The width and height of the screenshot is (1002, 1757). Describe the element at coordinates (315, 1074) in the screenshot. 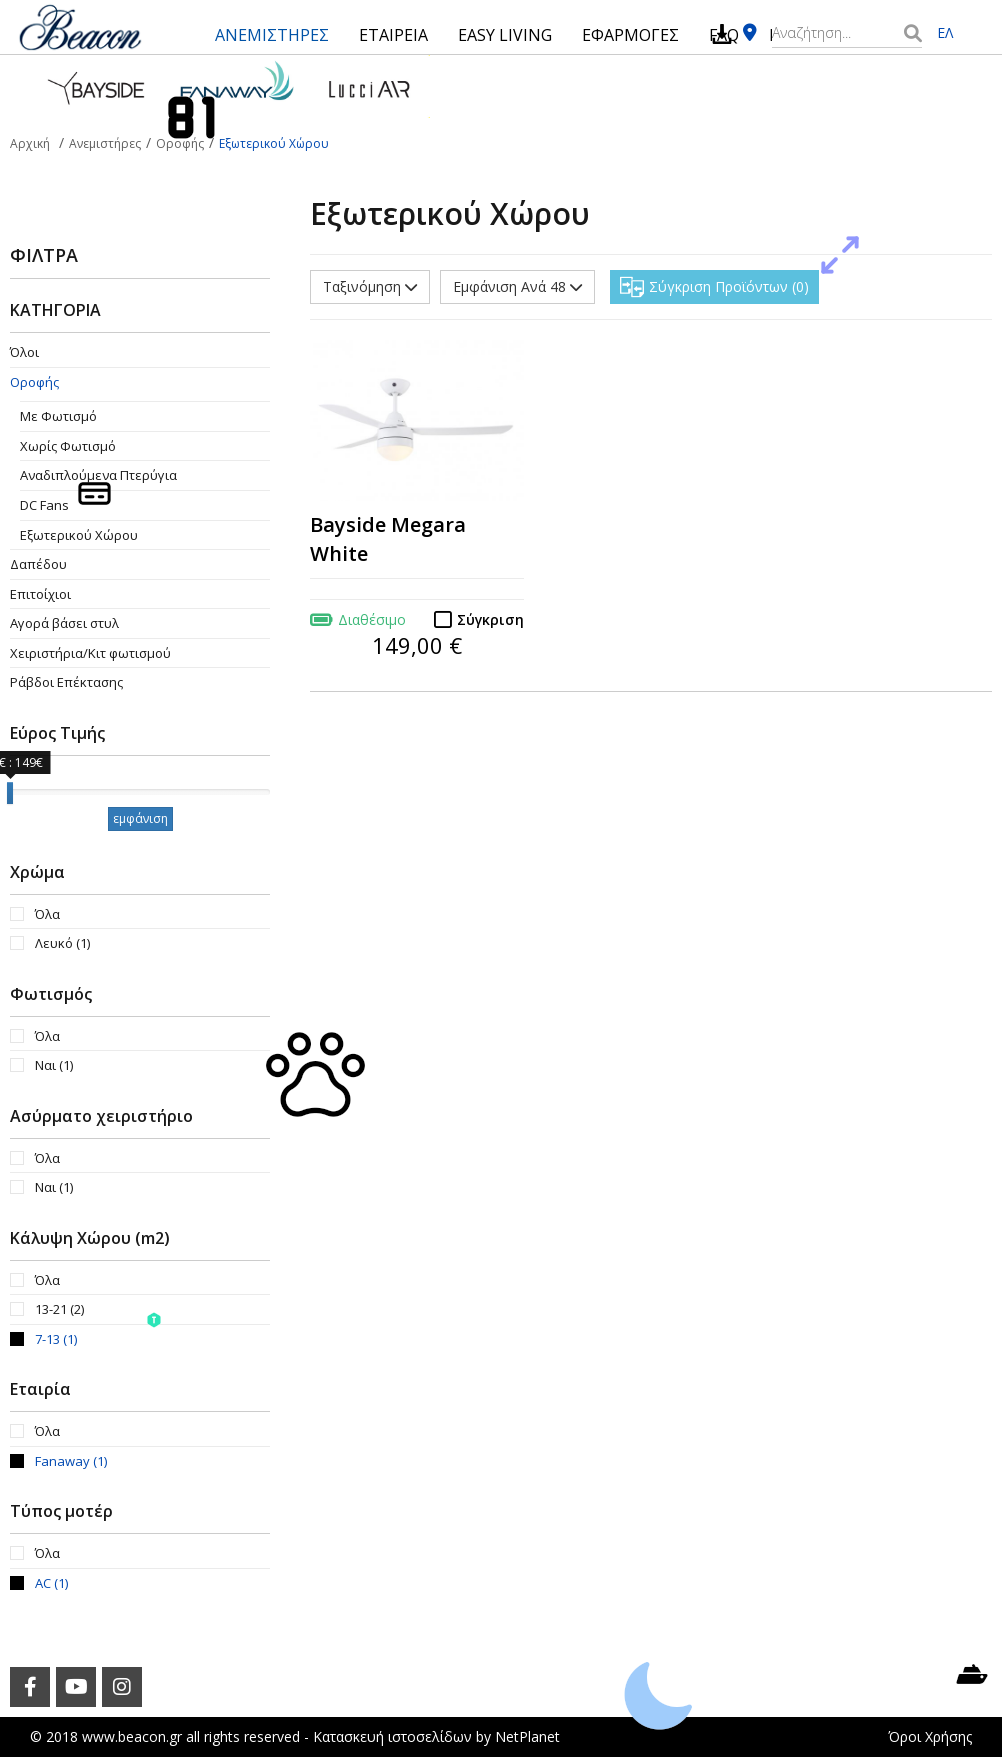

I see `access pet-related features or settings` at that location.